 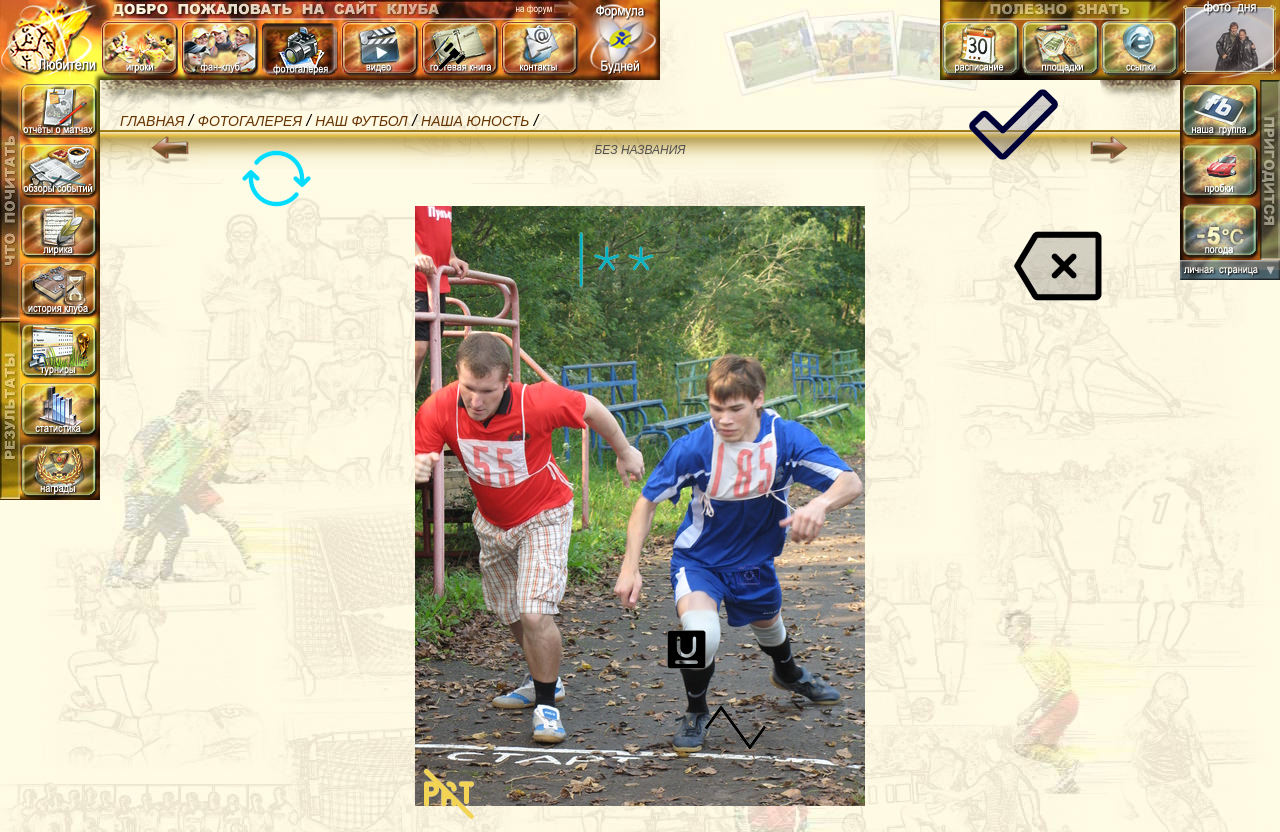 What do you see at coordinates (449, 794) in the screenshot?
I see `http patch request disabled or unavailable` at bounding box center [449, 794].